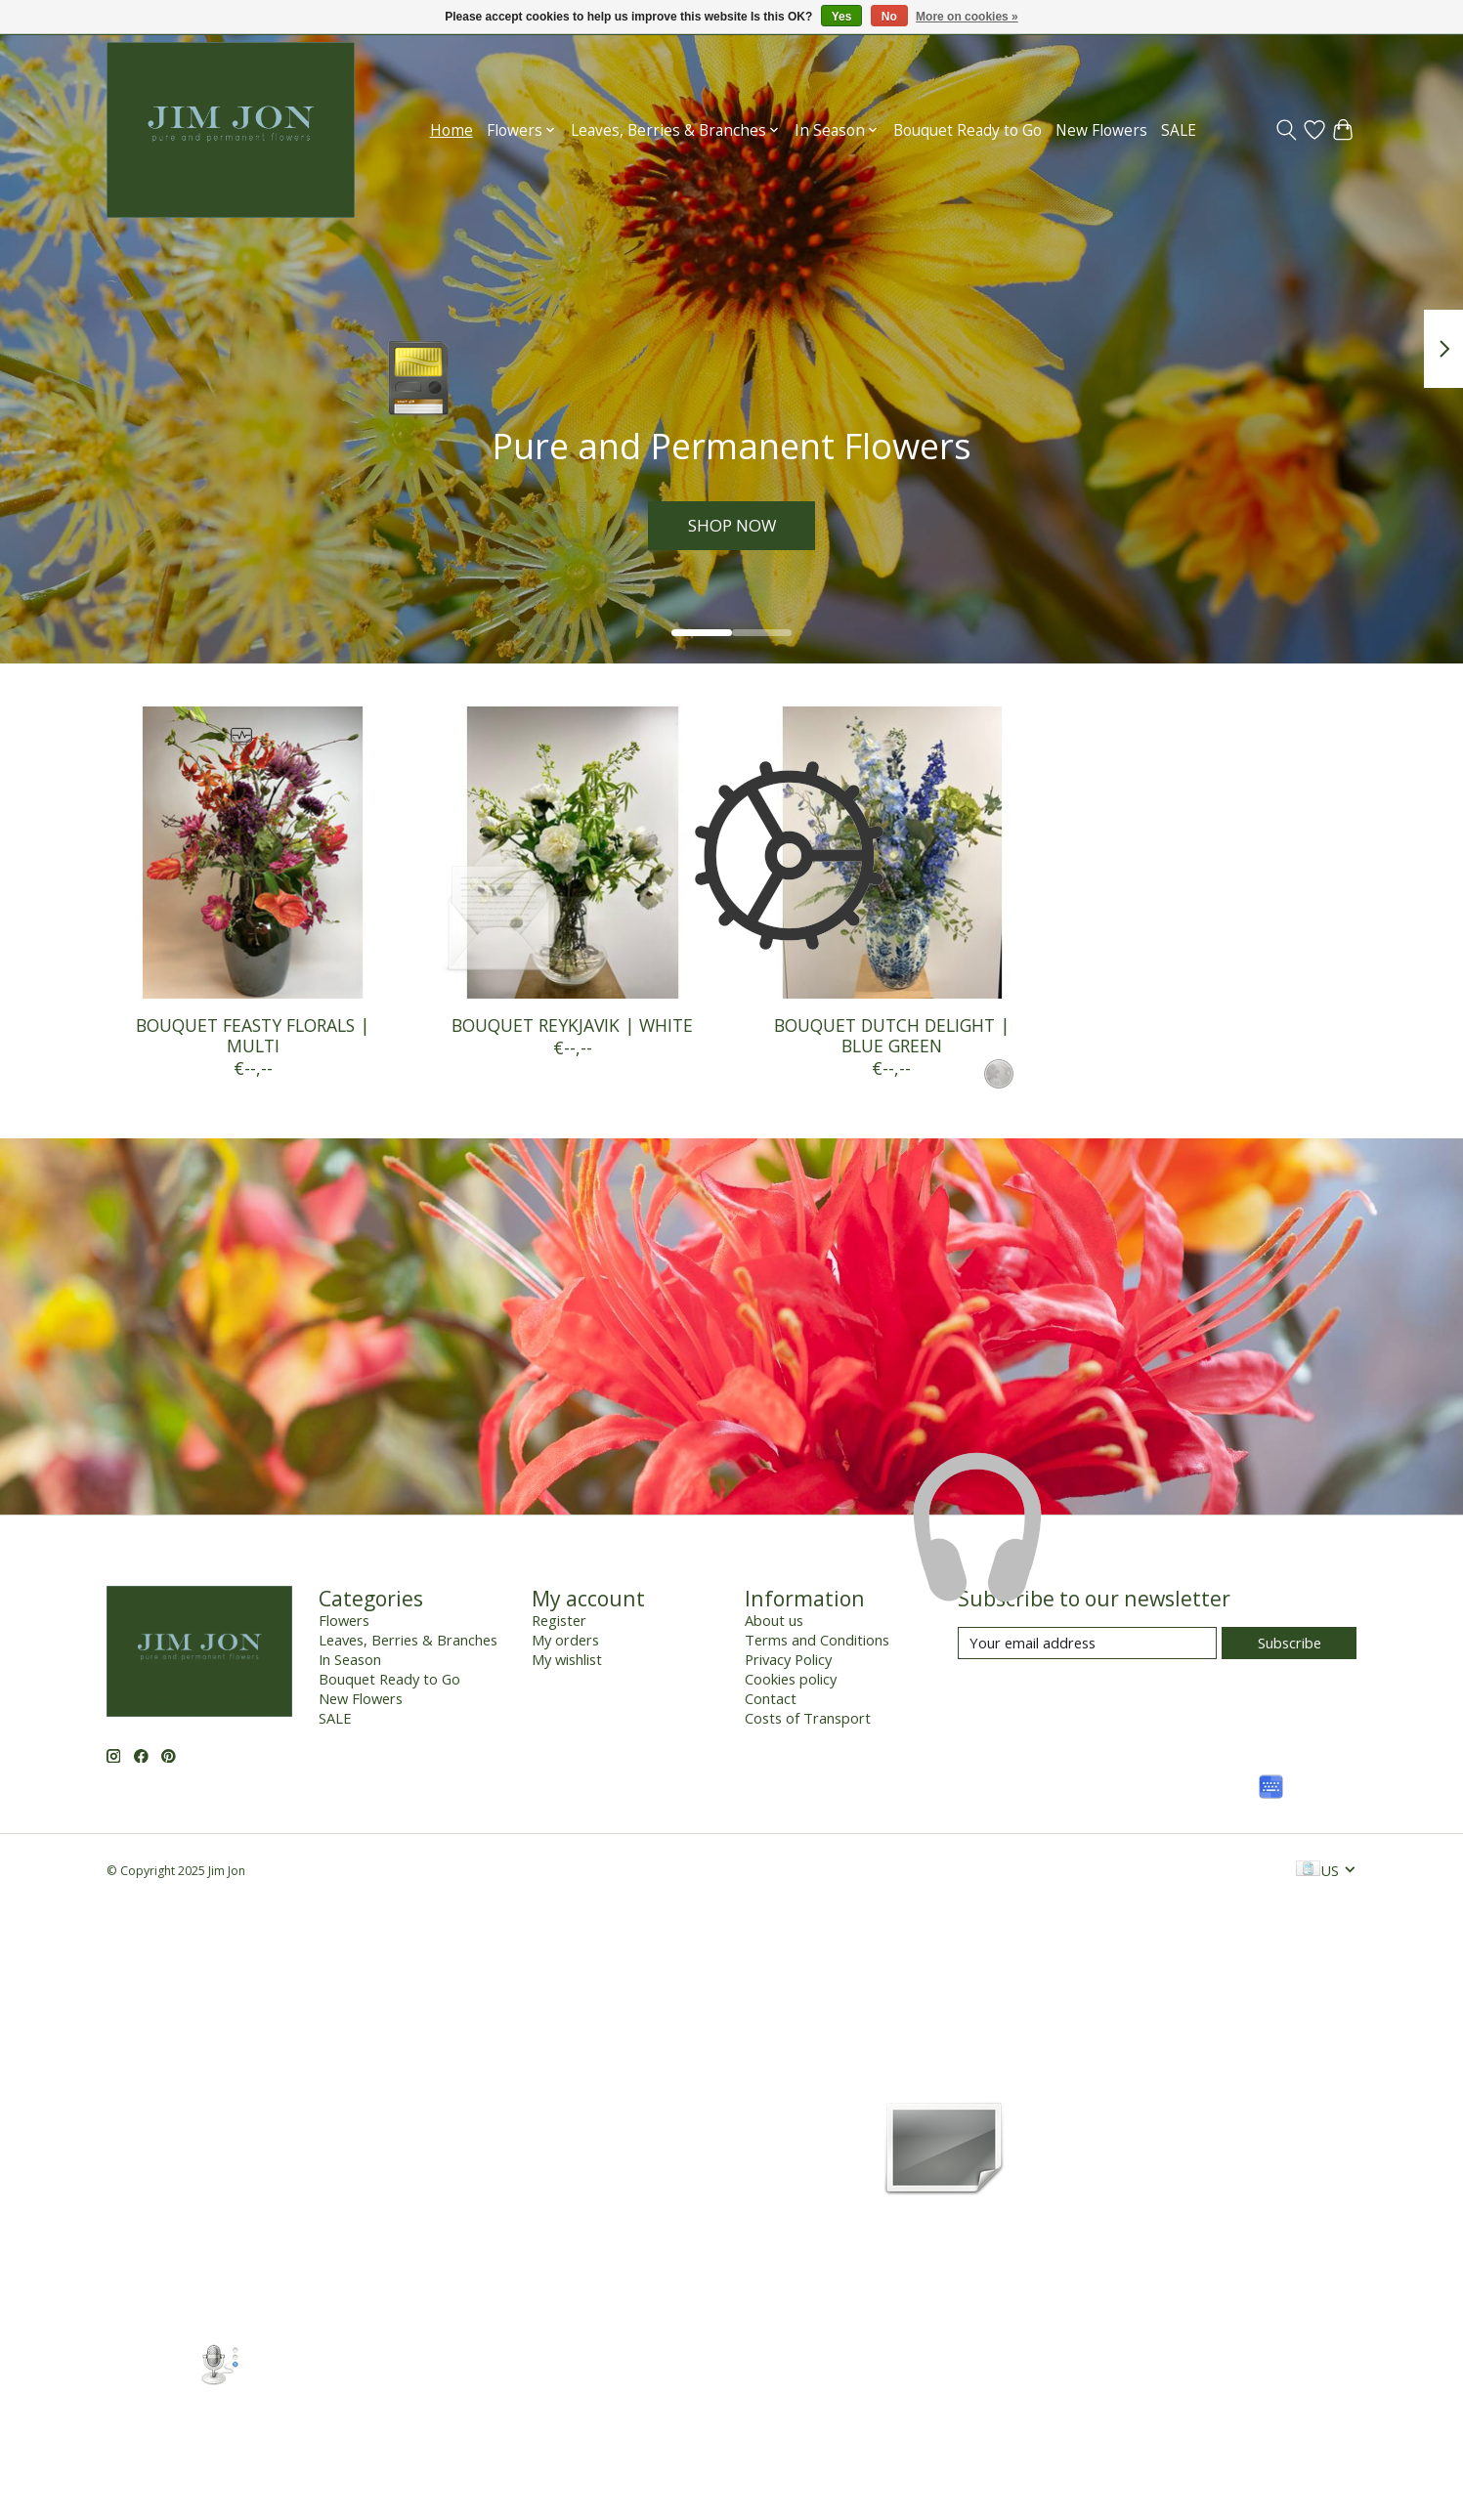 The height and width of the screenshot is (2520, 1463). Describe the element at coordinates (789, 855) in the screenshot. I see `access system settings and preferences` at that location.